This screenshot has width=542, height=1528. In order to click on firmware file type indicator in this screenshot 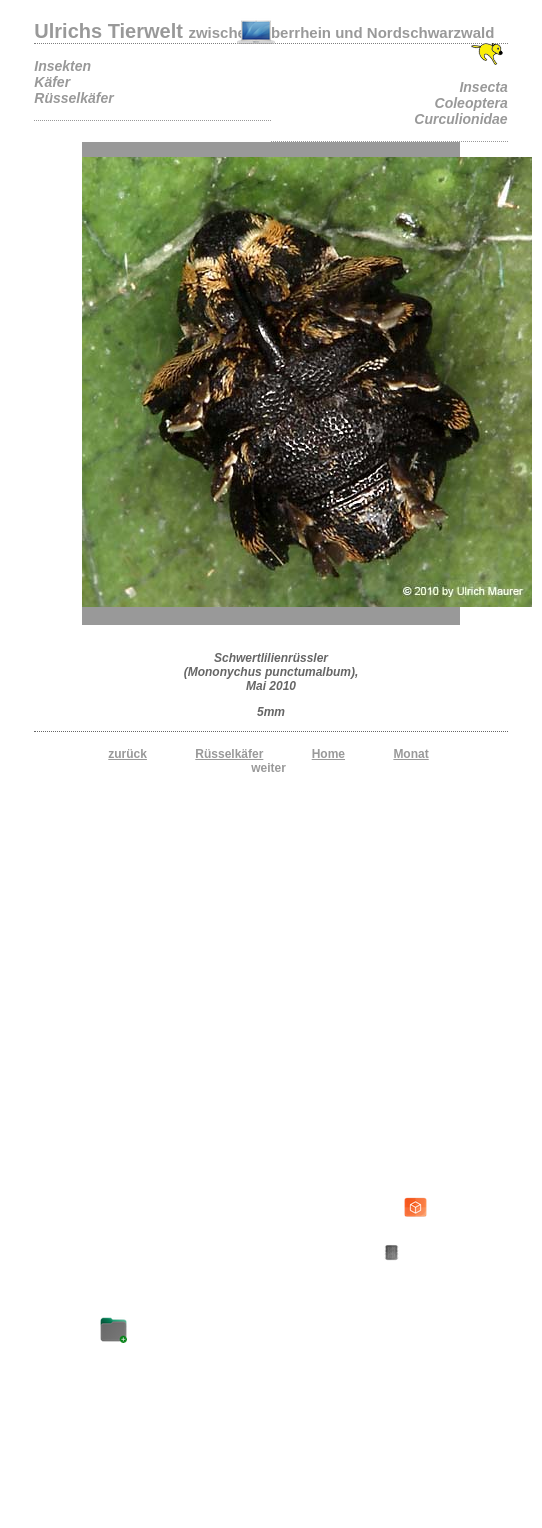, I will do `click(391, 1252)`.